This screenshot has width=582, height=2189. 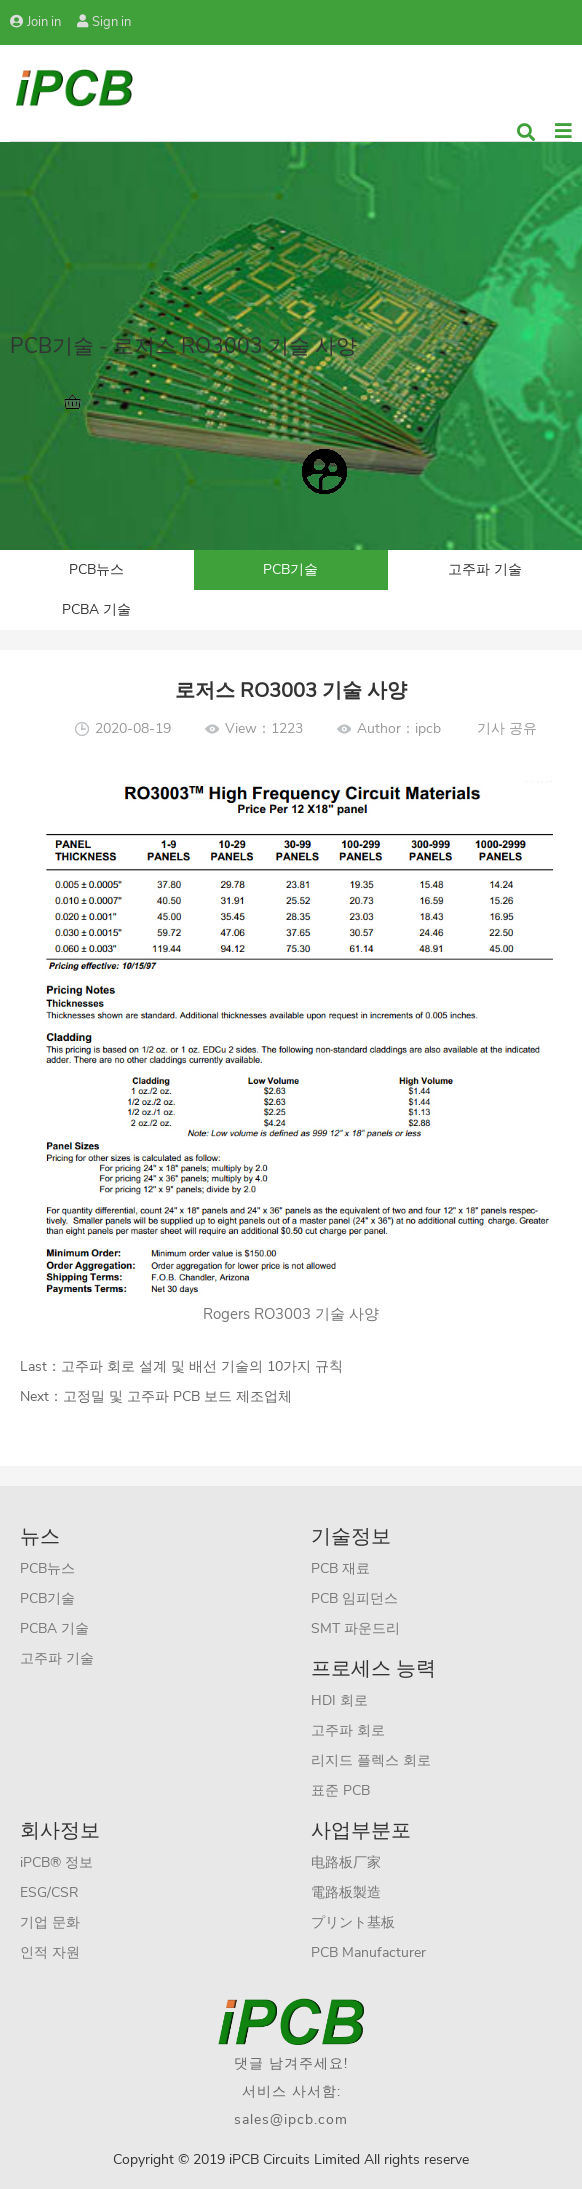 What do you see at coordinates (324, 471) in the screenshot?
I see `view supervised or child accounts` at bounding box center [324, 471].